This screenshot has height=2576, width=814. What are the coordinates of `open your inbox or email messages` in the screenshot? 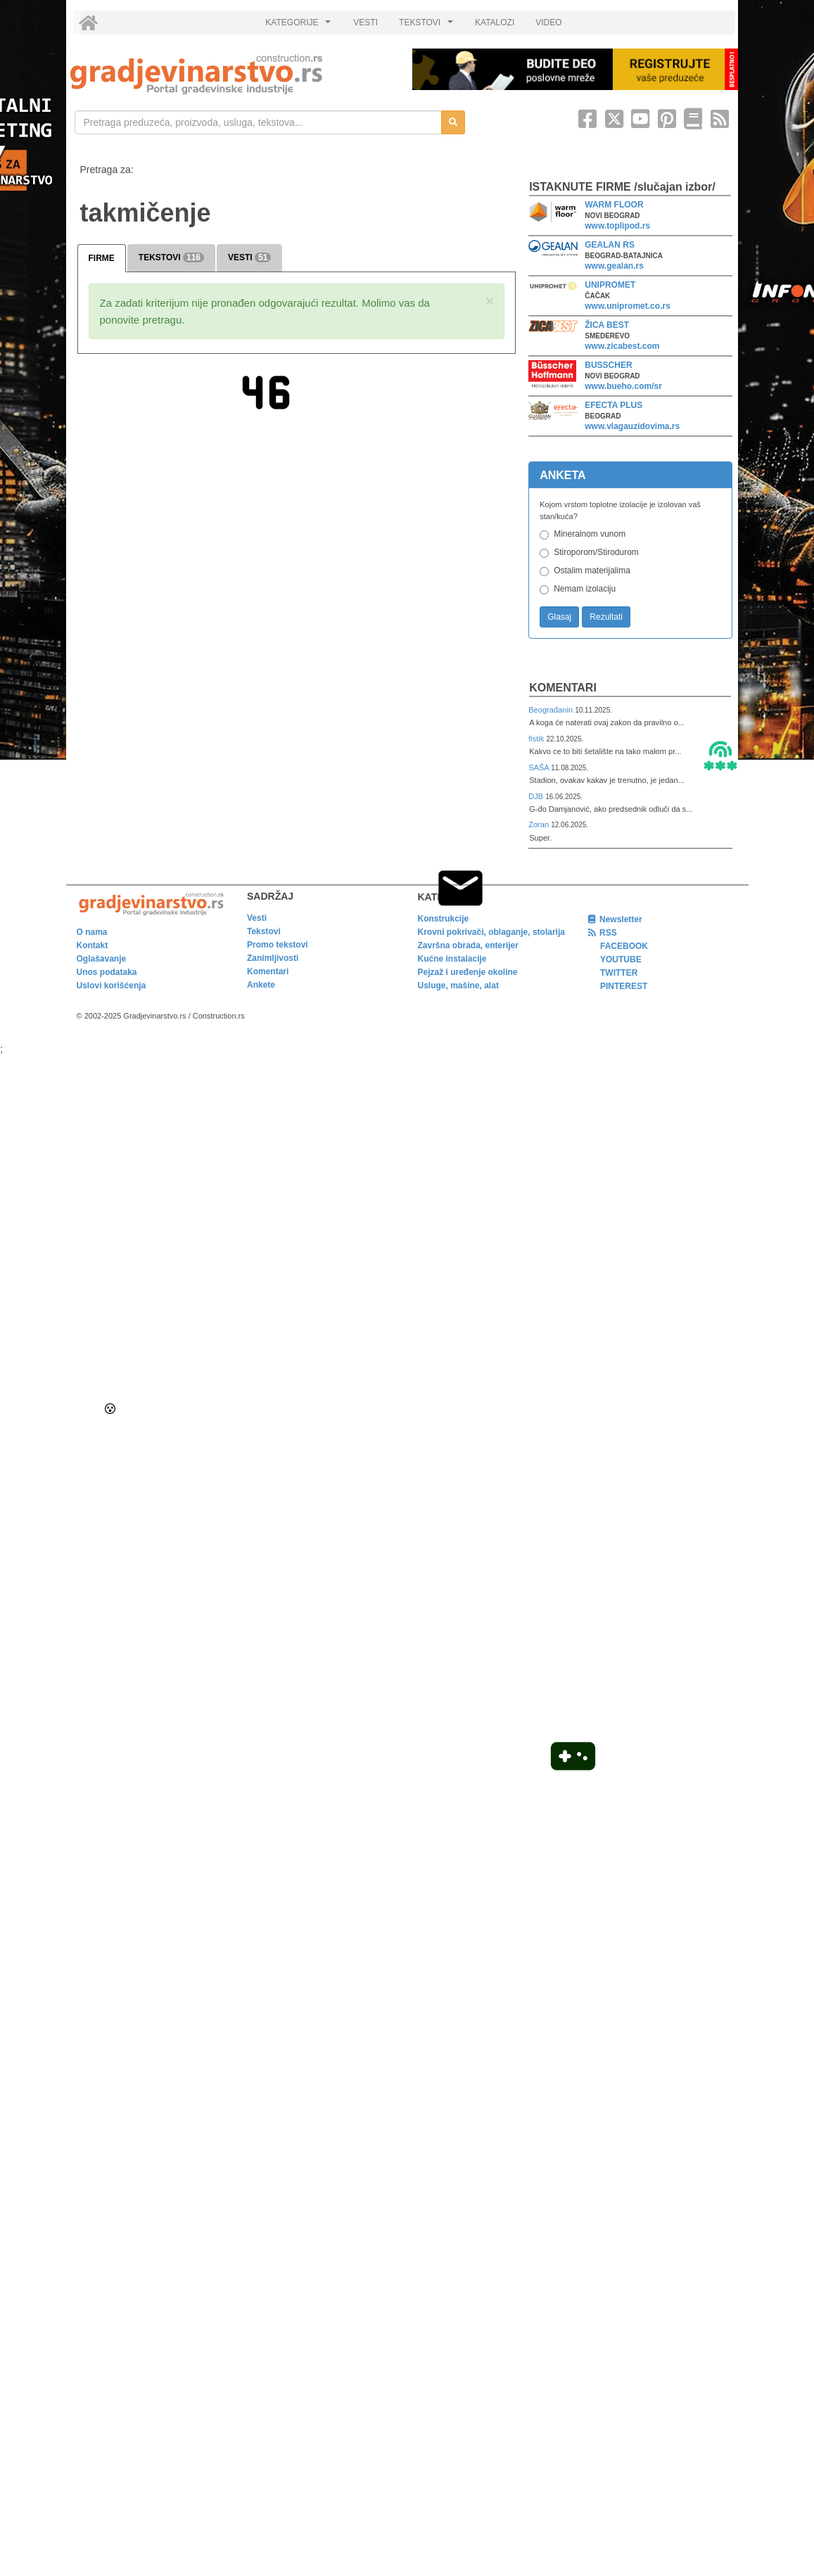 It's located at (460, 888).